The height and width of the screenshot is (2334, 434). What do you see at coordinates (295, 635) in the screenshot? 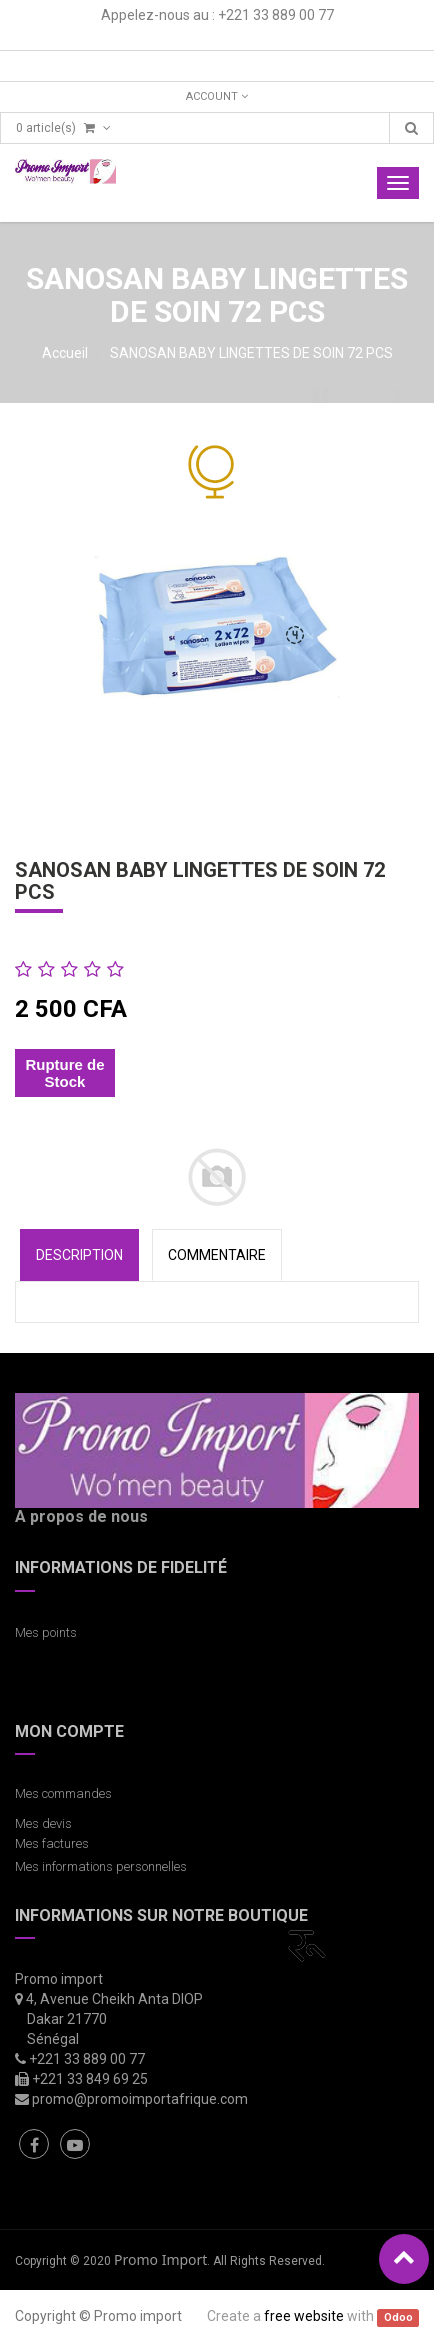
I see `step 4 in a multi-step process` at bounding box center [295, 635].